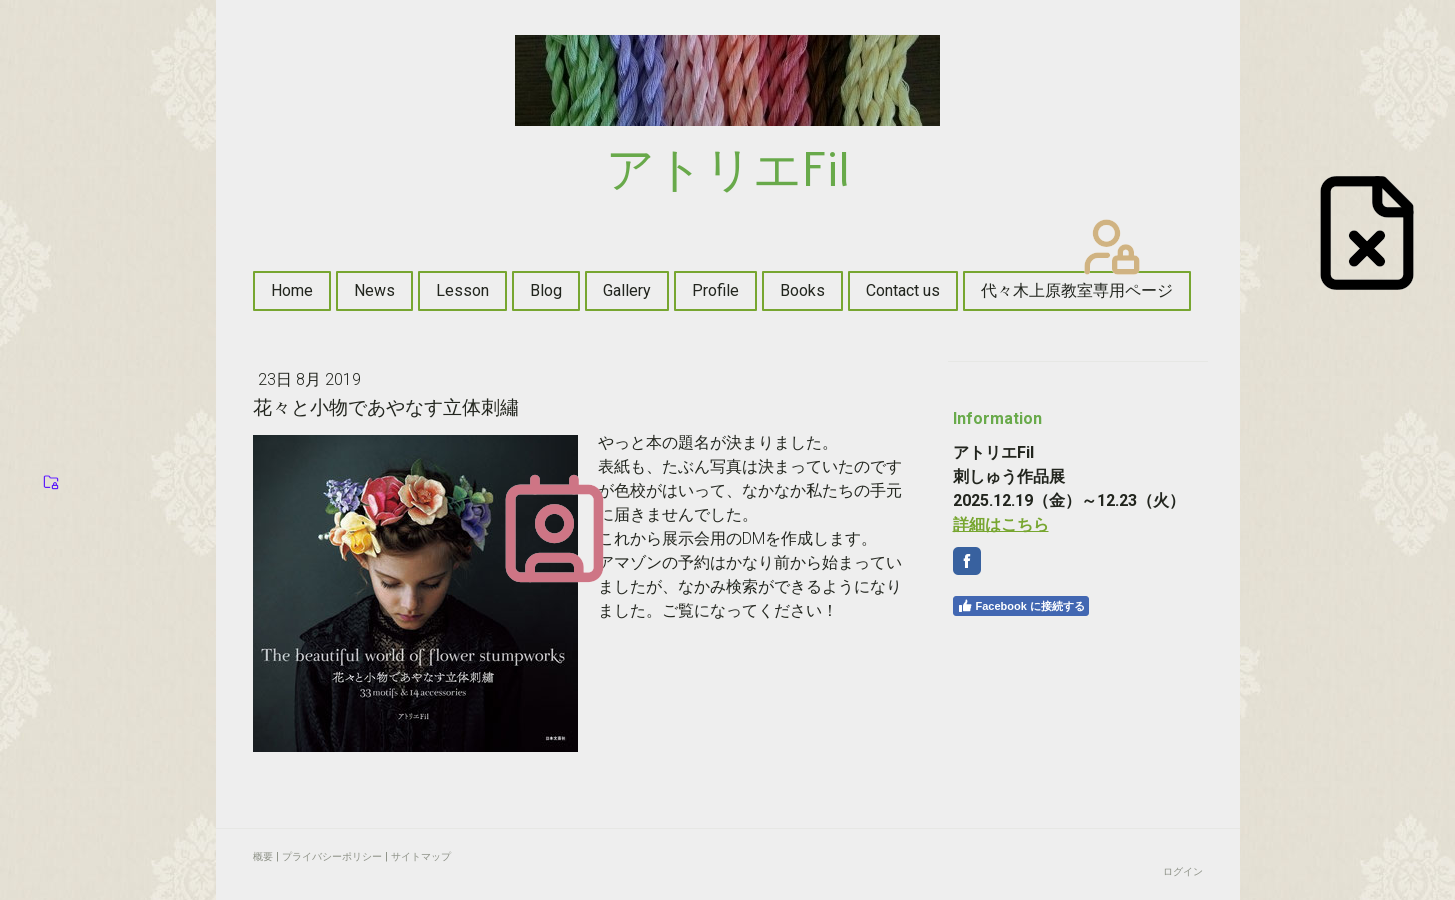 This screenshot has height=900, width=1455. What do you see at coordinates (51, 482) in the screenshot?
I see `access a password-protected folder` at bounding box center [51, 482].